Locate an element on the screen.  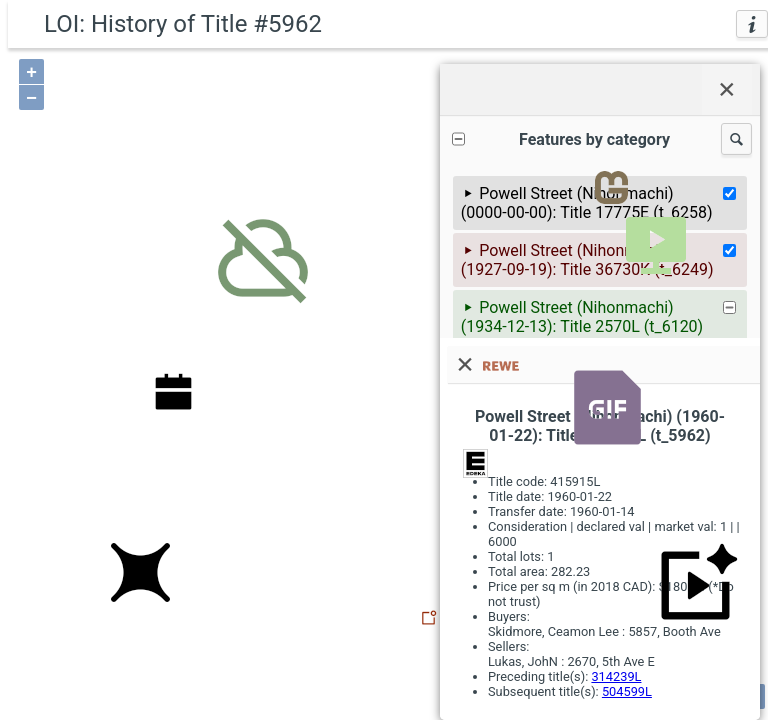
open the EDEKA grocery store app is located at coordinates (475, 463).